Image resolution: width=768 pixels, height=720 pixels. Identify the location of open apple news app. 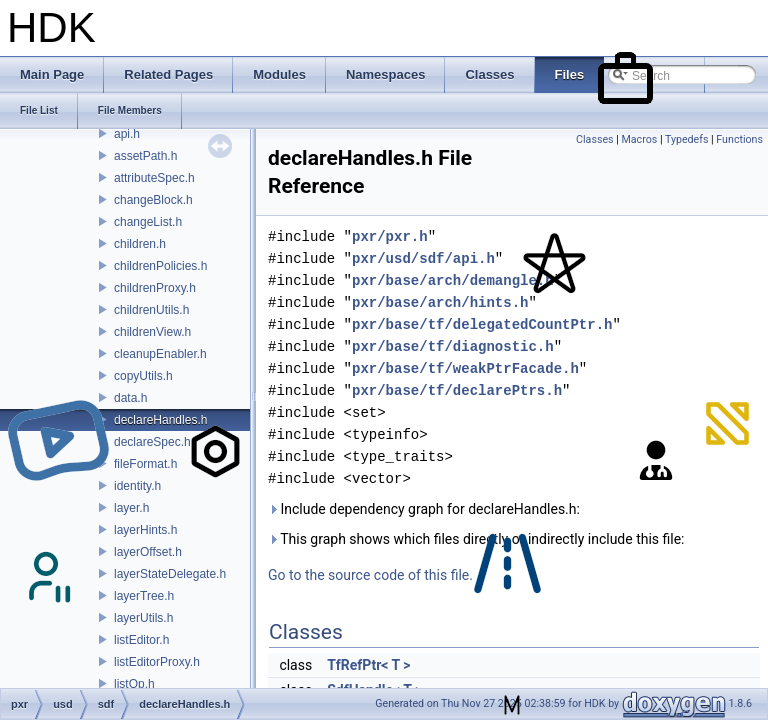
(727, 423).